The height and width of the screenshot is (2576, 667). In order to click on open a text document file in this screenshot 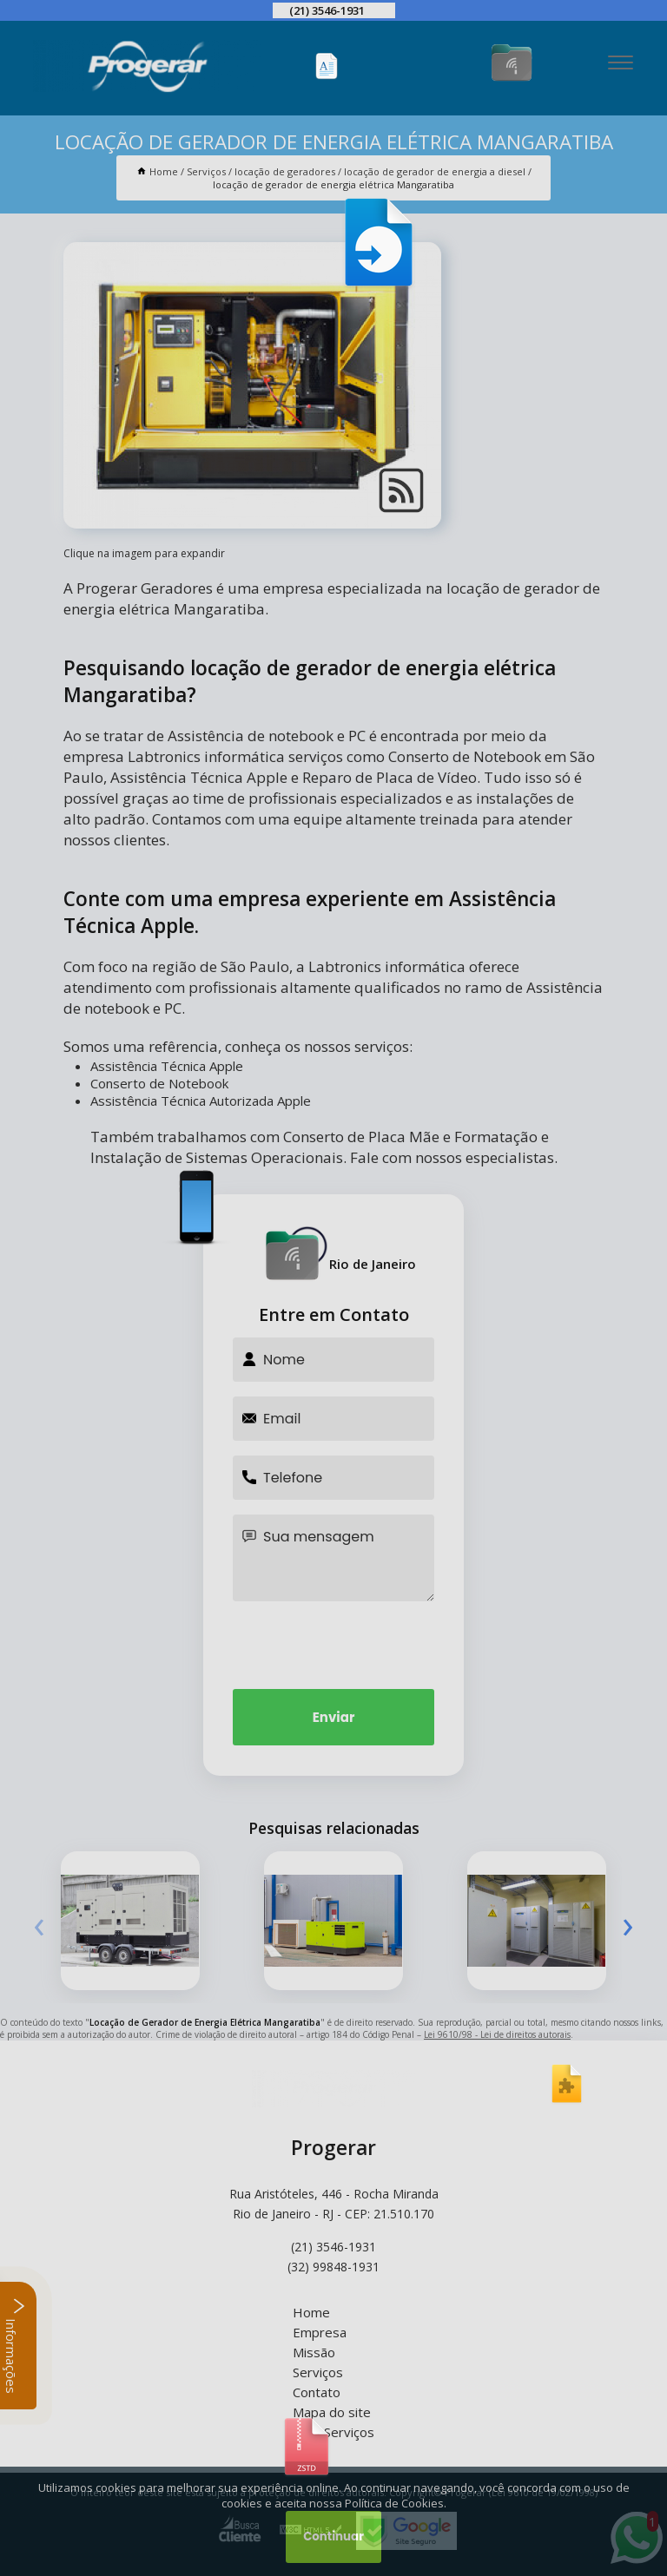, I will do `click(327, 66)`.